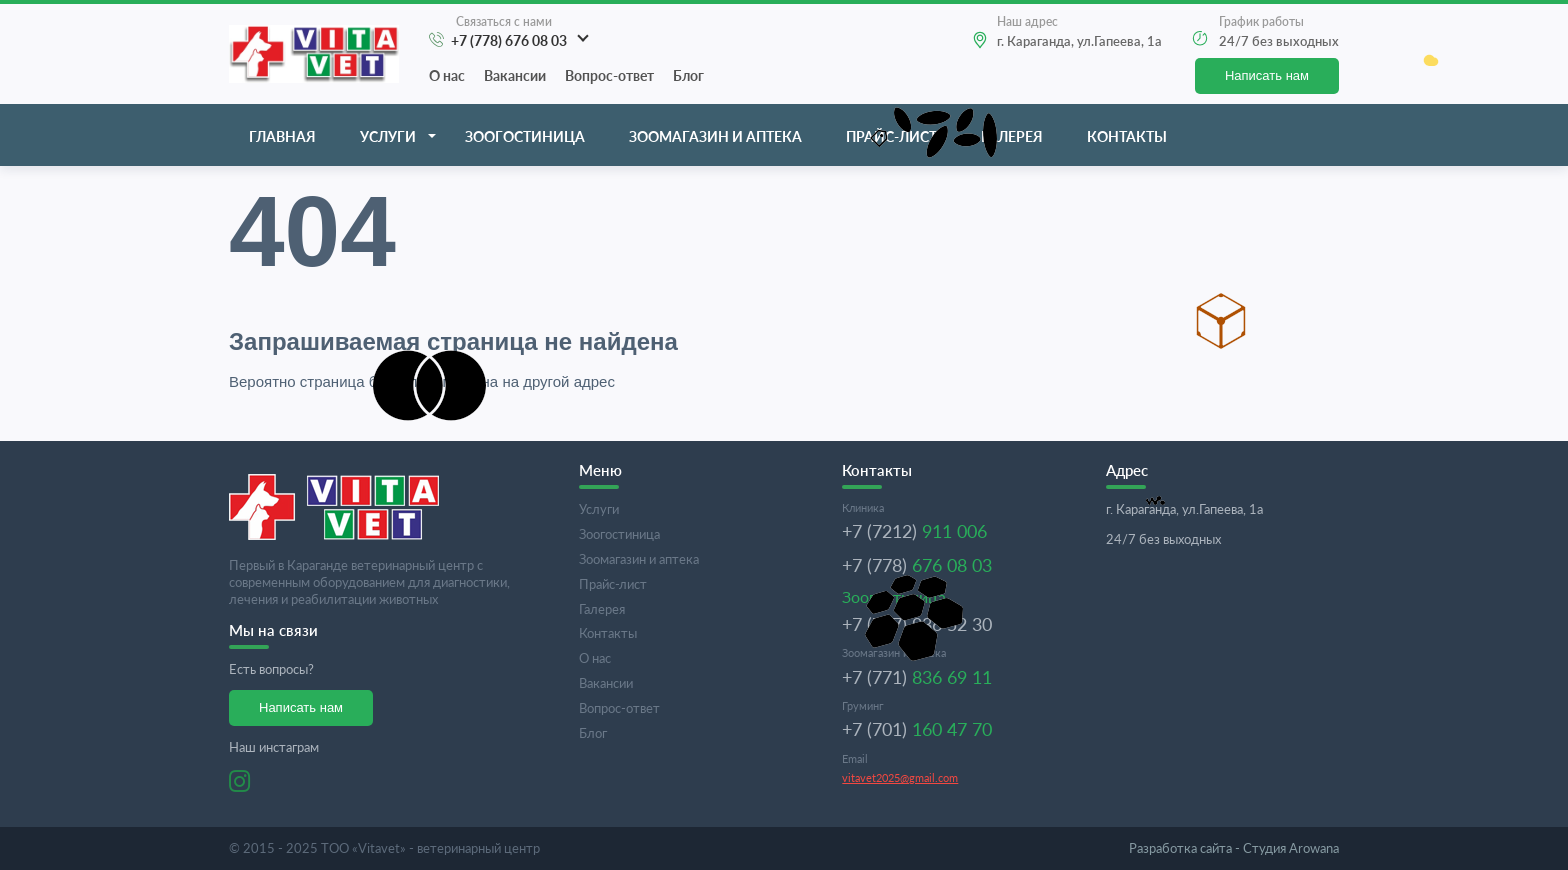  I want to click on IPFS (InterPlanetary File System) logo, so click(1221, 321).